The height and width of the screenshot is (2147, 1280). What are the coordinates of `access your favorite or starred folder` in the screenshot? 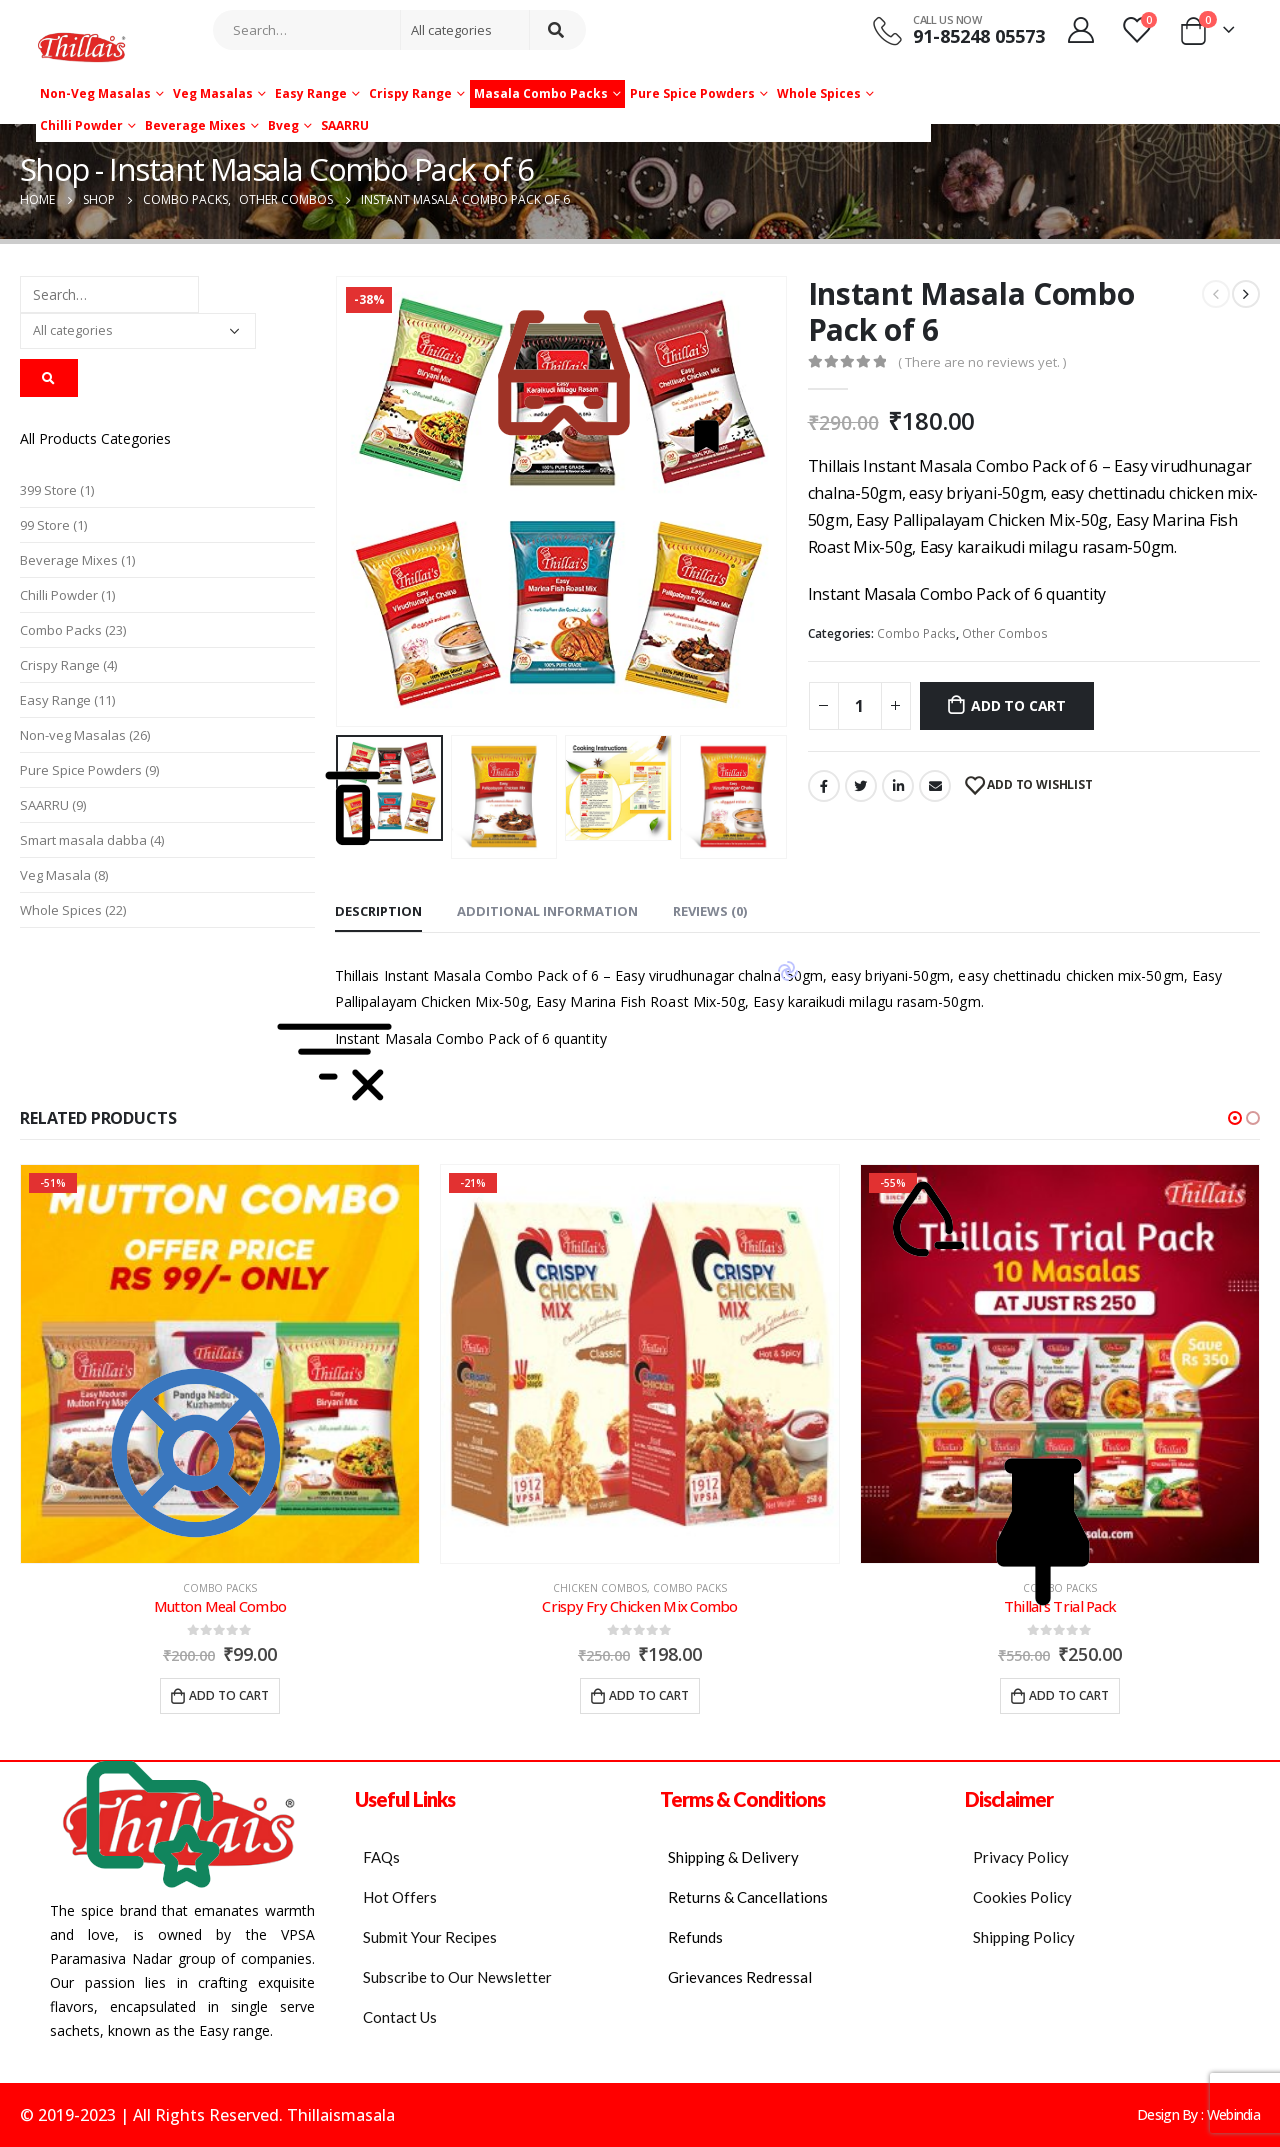 It's located at (150, 1818).